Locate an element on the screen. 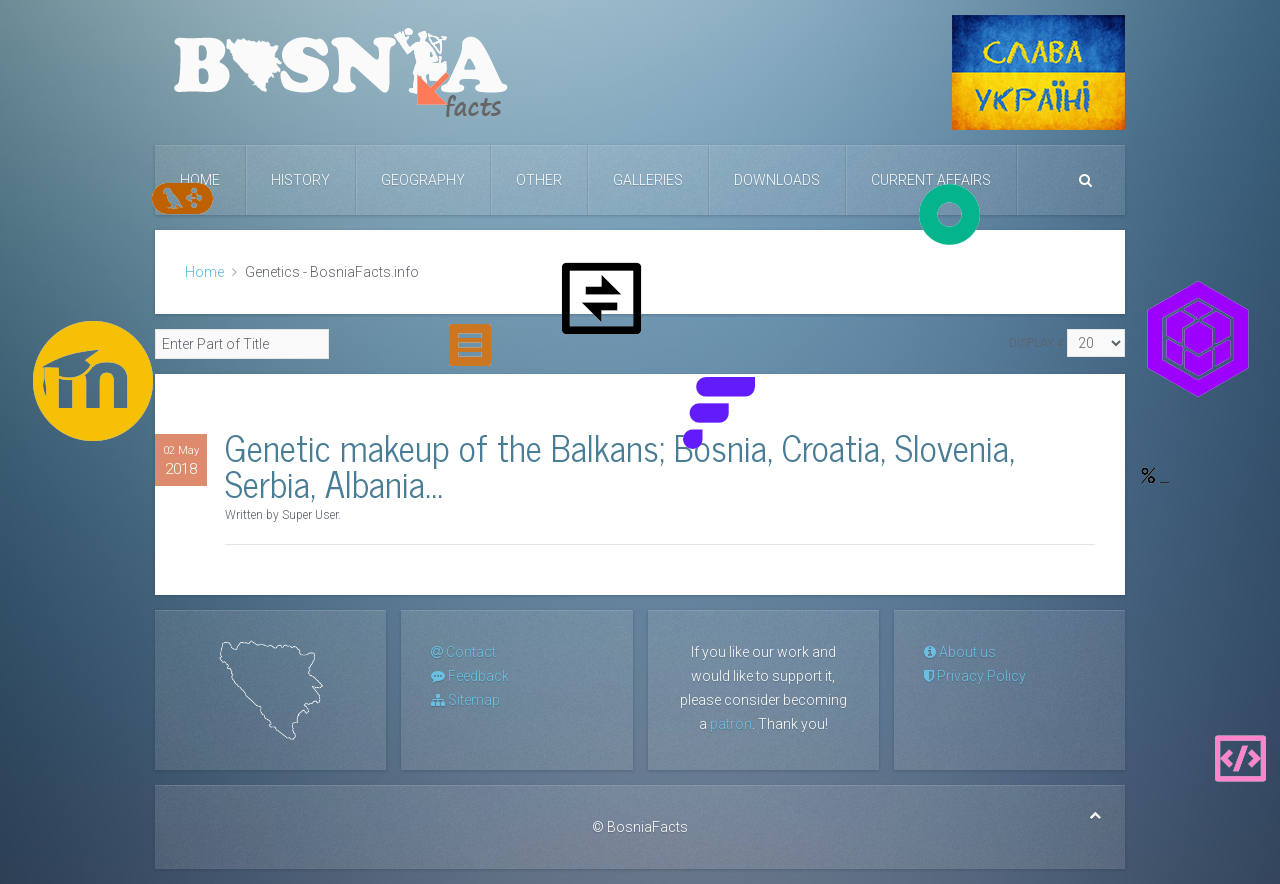  switch to horizontal layout view is located at coordinates (470, 345).